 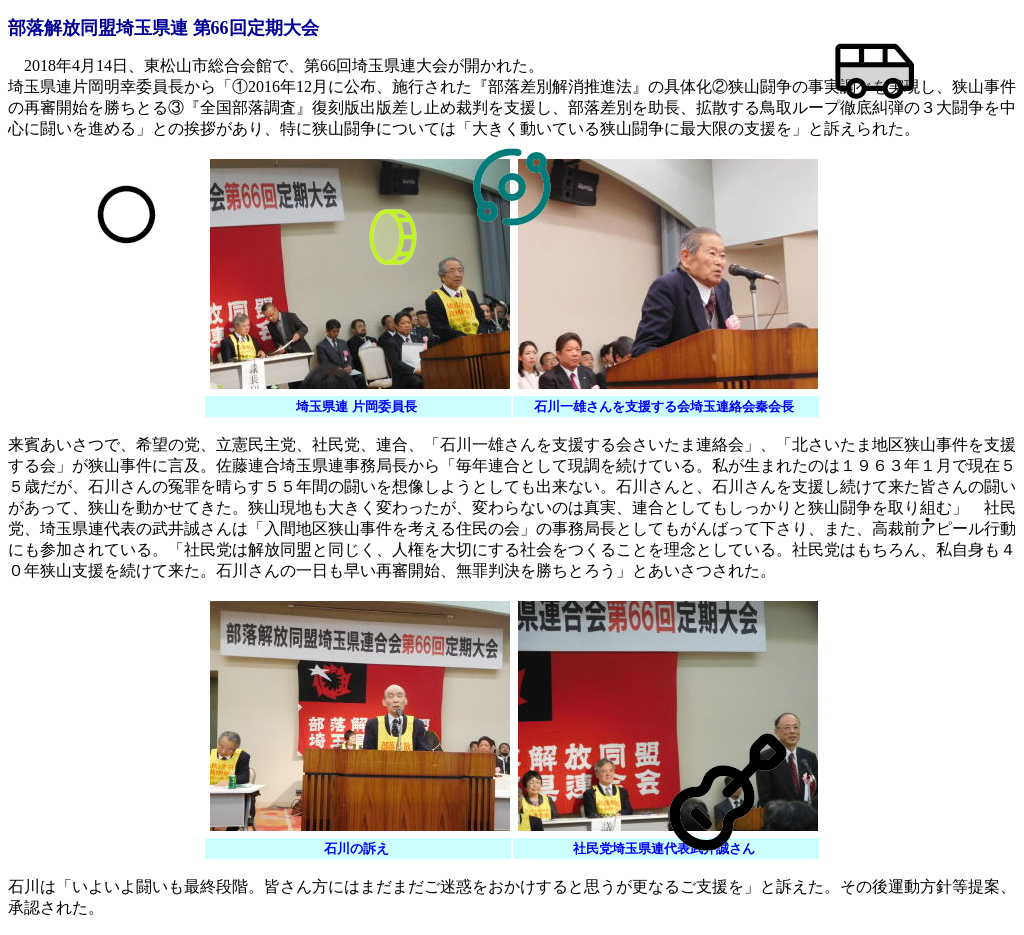 I want to click on no wifi signal available, so click(x=927, y=503).